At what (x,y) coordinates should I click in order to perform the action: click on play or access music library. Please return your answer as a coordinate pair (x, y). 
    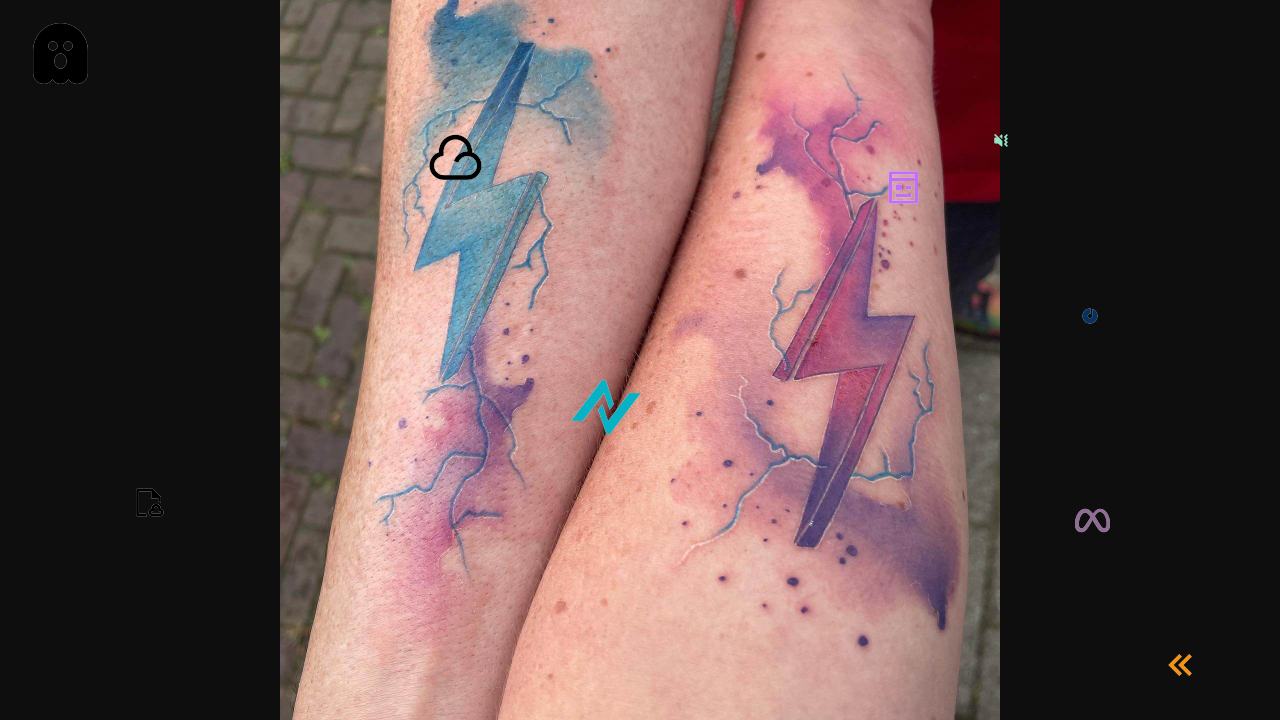
    Looking at the image, I should click on (1090, 316).